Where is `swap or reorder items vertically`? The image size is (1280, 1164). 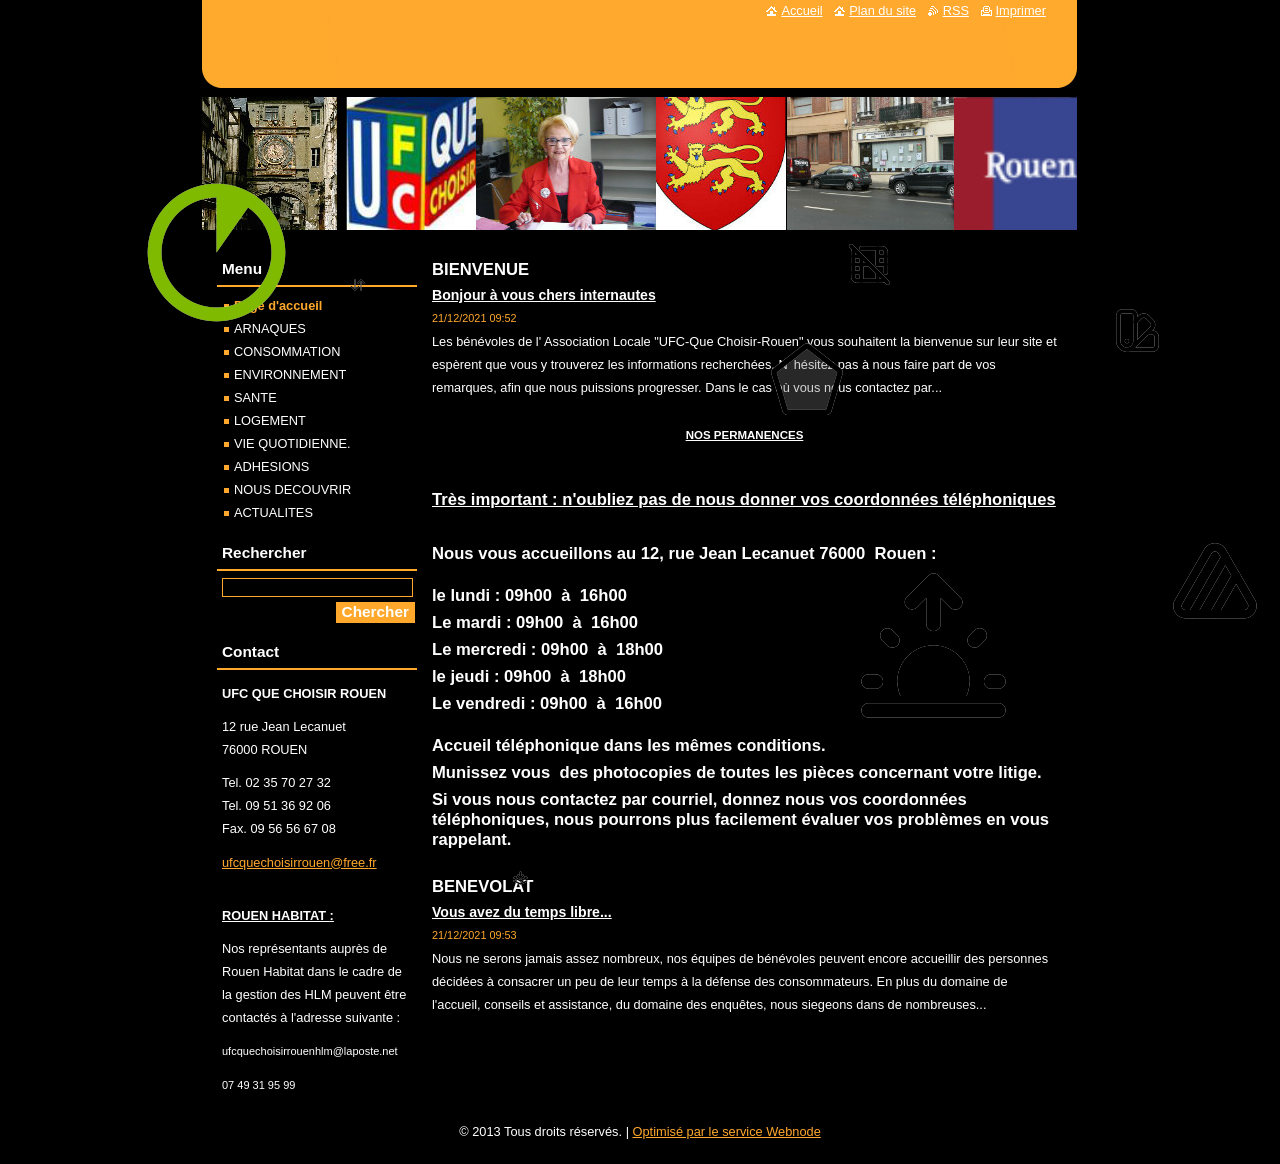
swap or reorder items vertically is located at coordinates (358, 285).